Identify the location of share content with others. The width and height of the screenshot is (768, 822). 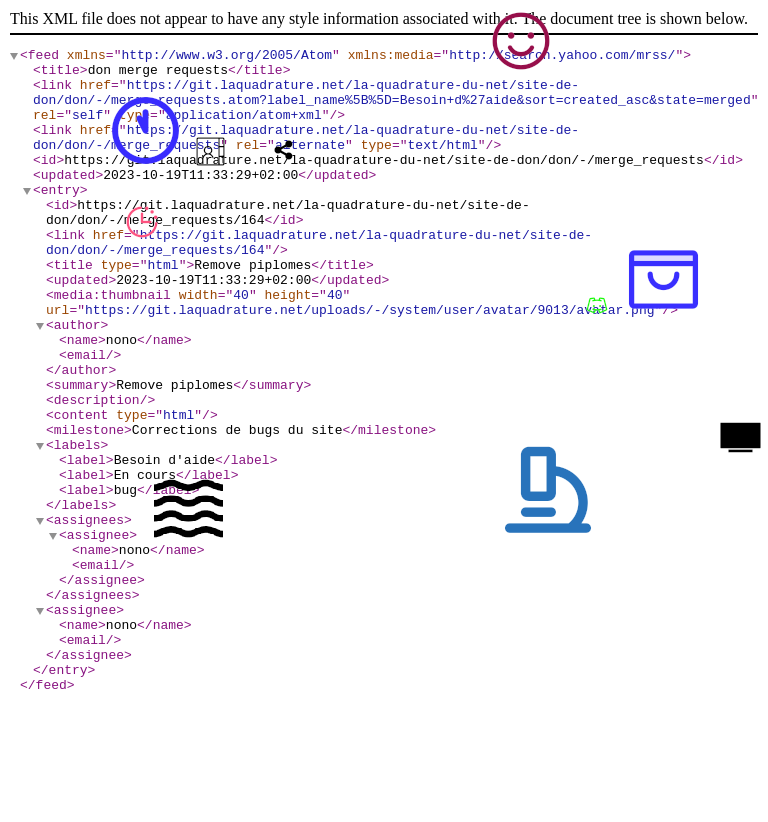
(284, 150).